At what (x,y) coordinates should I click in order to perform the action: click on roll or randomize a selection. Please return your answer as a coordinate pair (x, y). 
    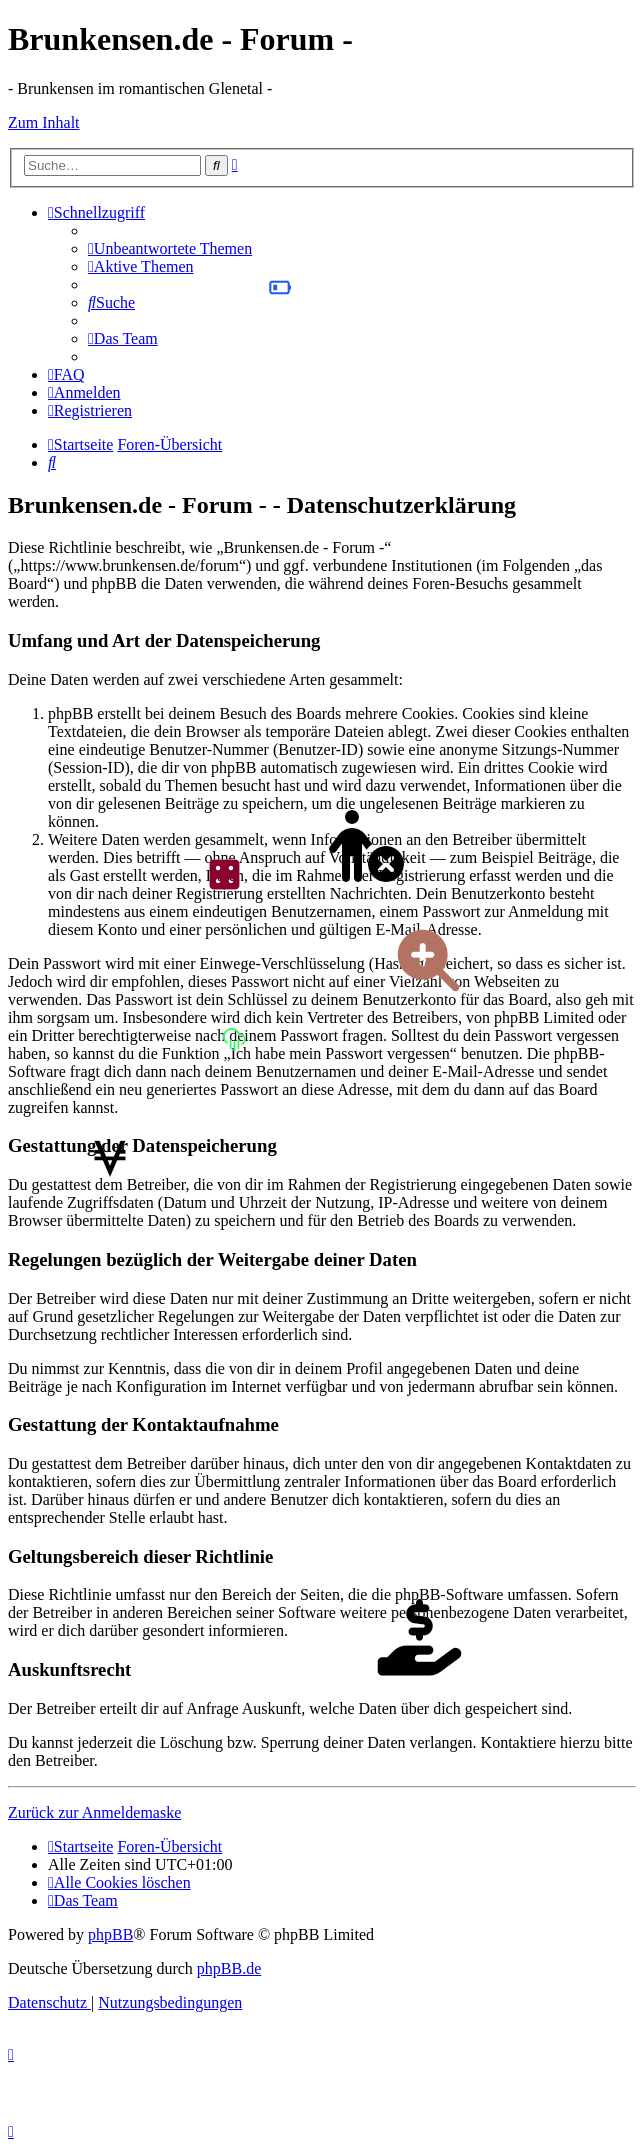
    Looking at the image, I should click on (224, 874).